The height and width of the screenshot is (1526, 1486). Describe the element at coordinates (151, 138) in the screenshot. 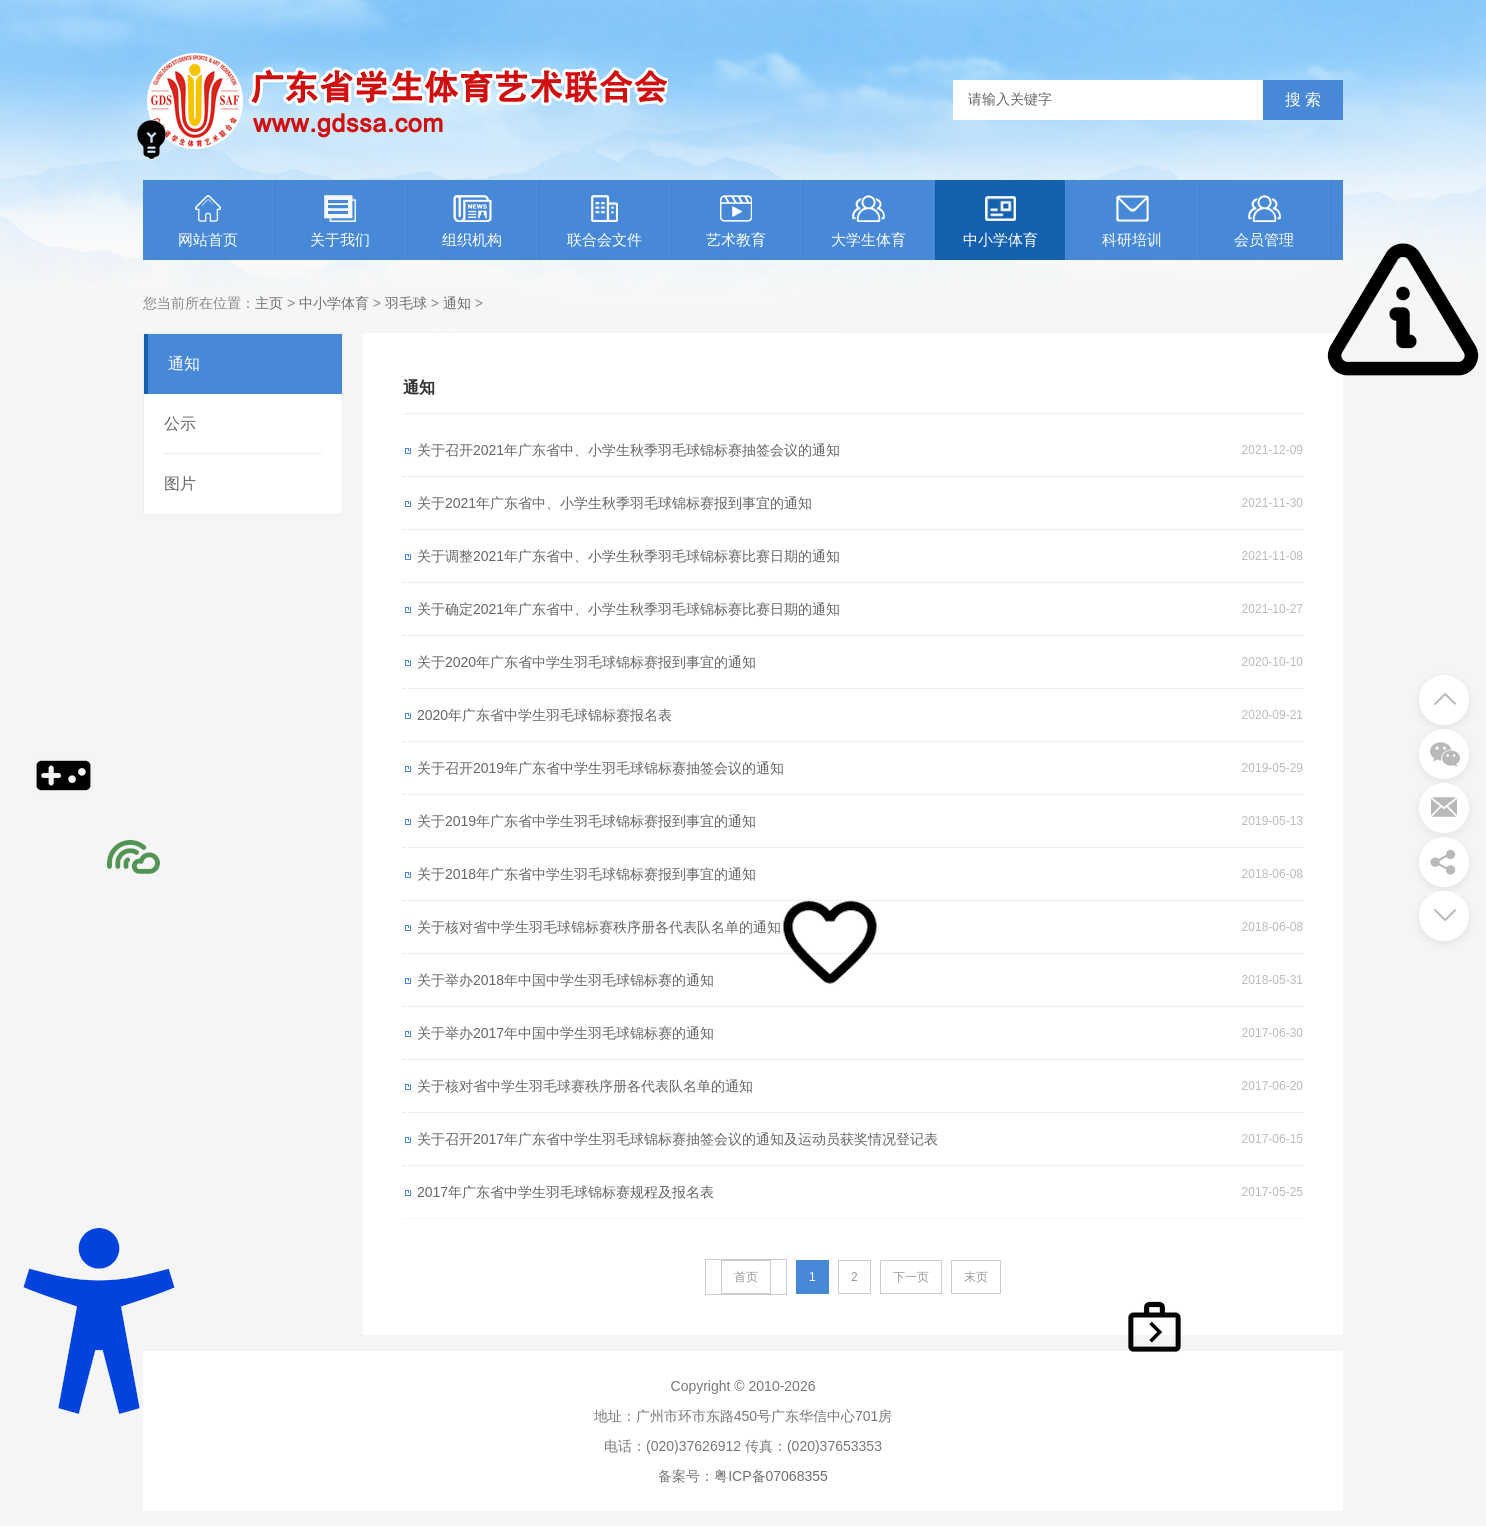

I see `access tips or ideas` at that location.